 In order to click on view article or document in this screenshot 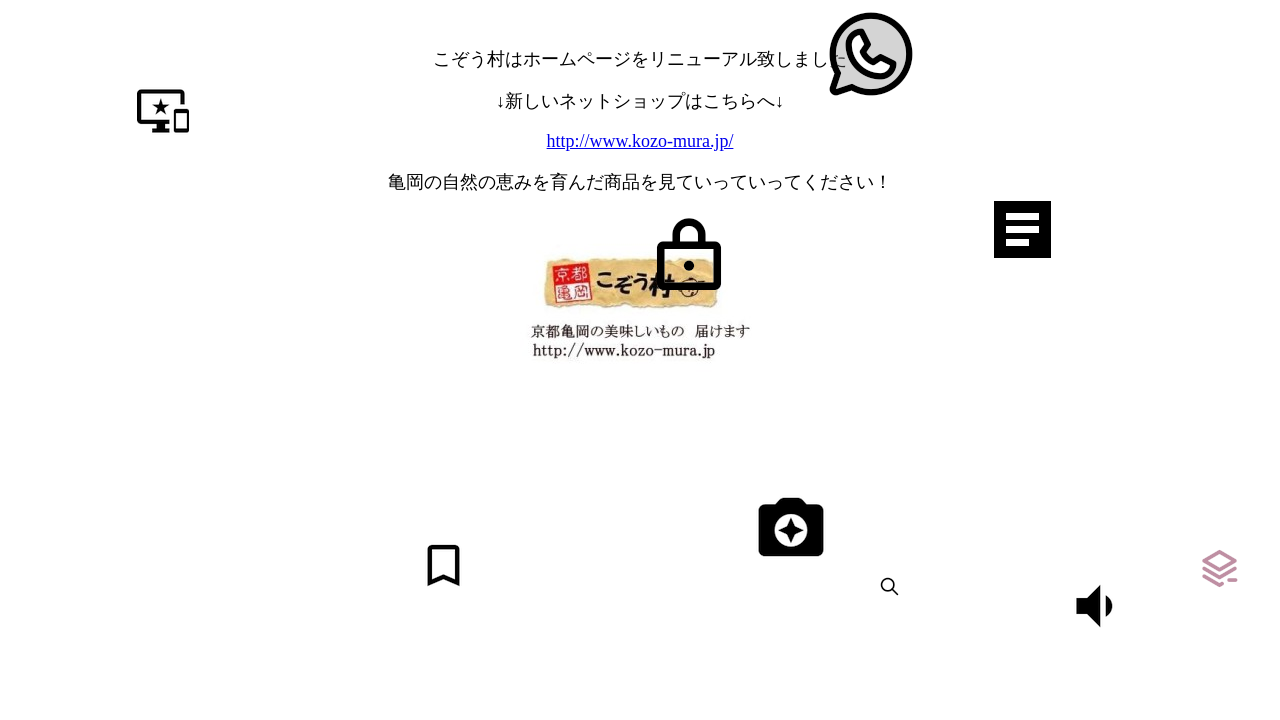, I will do `click(1022, 229)`.